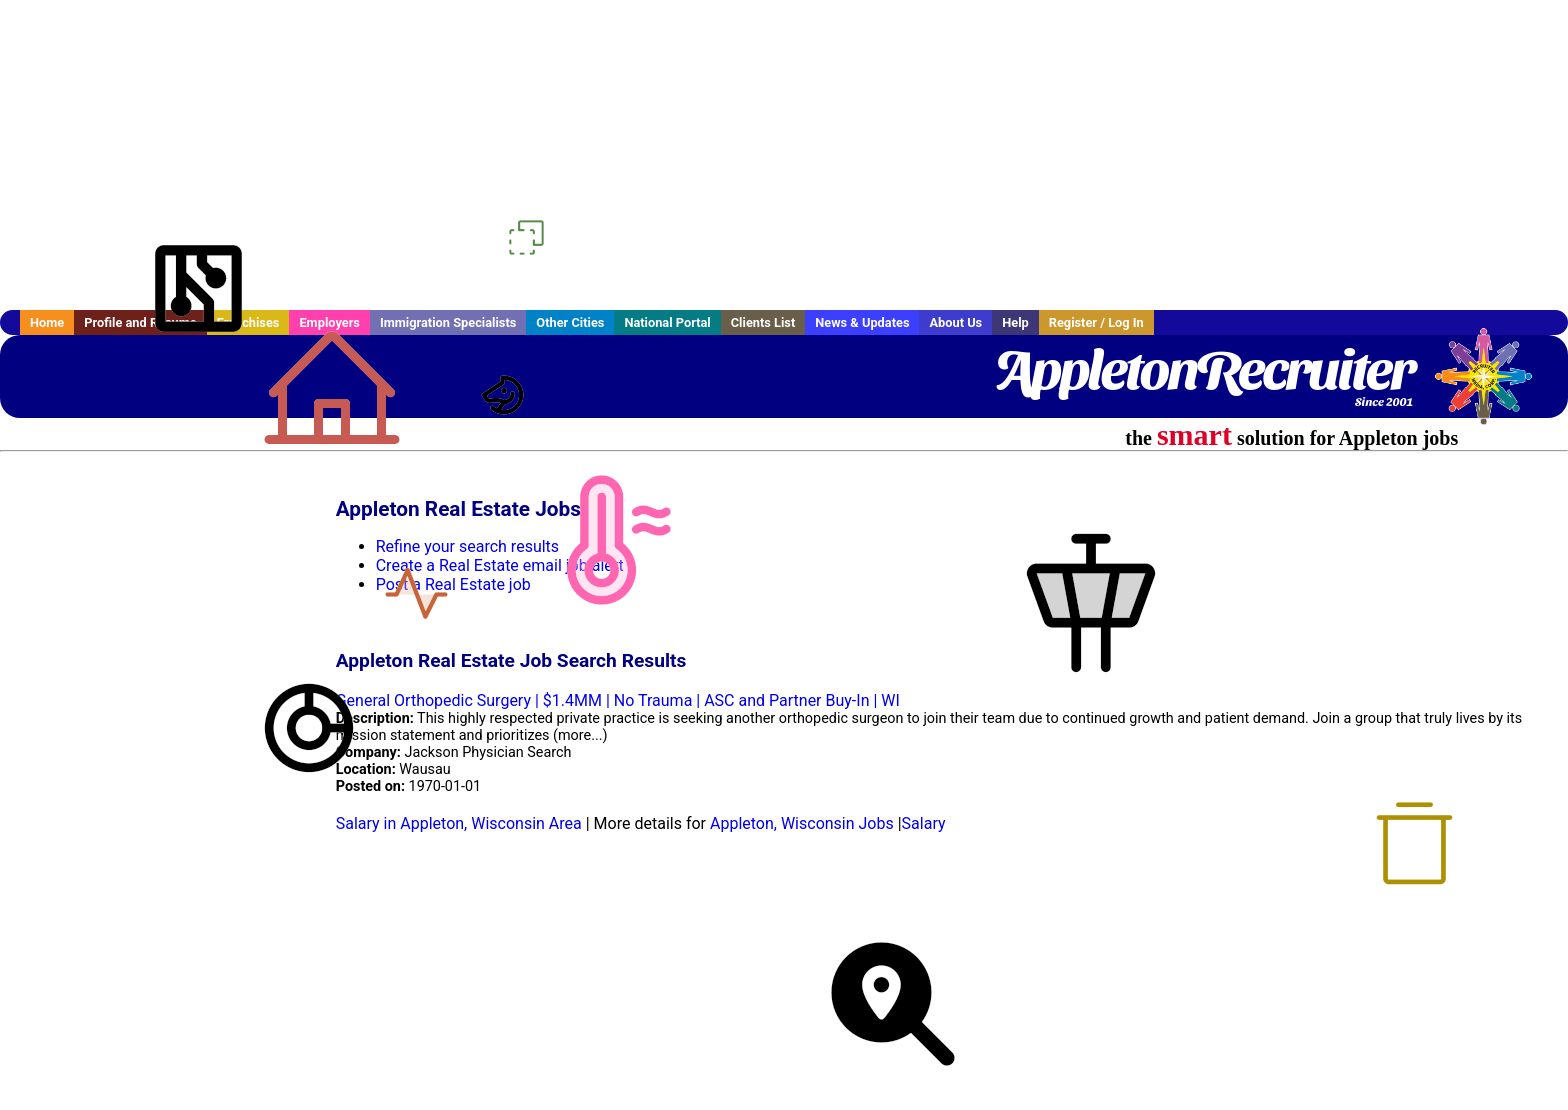  Describe the element at coordinates (1414, 846) in the screenshot. I see `delete this item` at that location.